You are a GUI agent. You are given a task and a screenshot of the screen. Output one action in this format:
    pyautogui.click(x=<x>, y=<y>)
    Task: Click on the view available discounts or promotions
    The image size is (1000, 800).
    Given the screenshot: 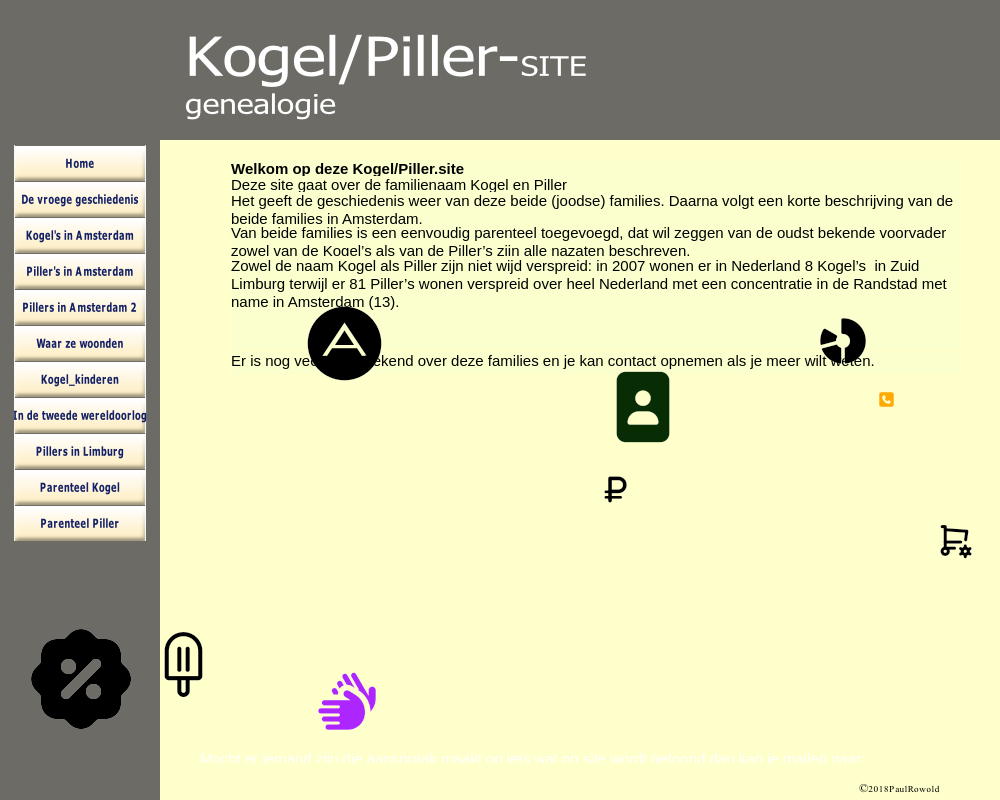 What is the action you would take?
    pyautogui.click(x=81, y=679)
    